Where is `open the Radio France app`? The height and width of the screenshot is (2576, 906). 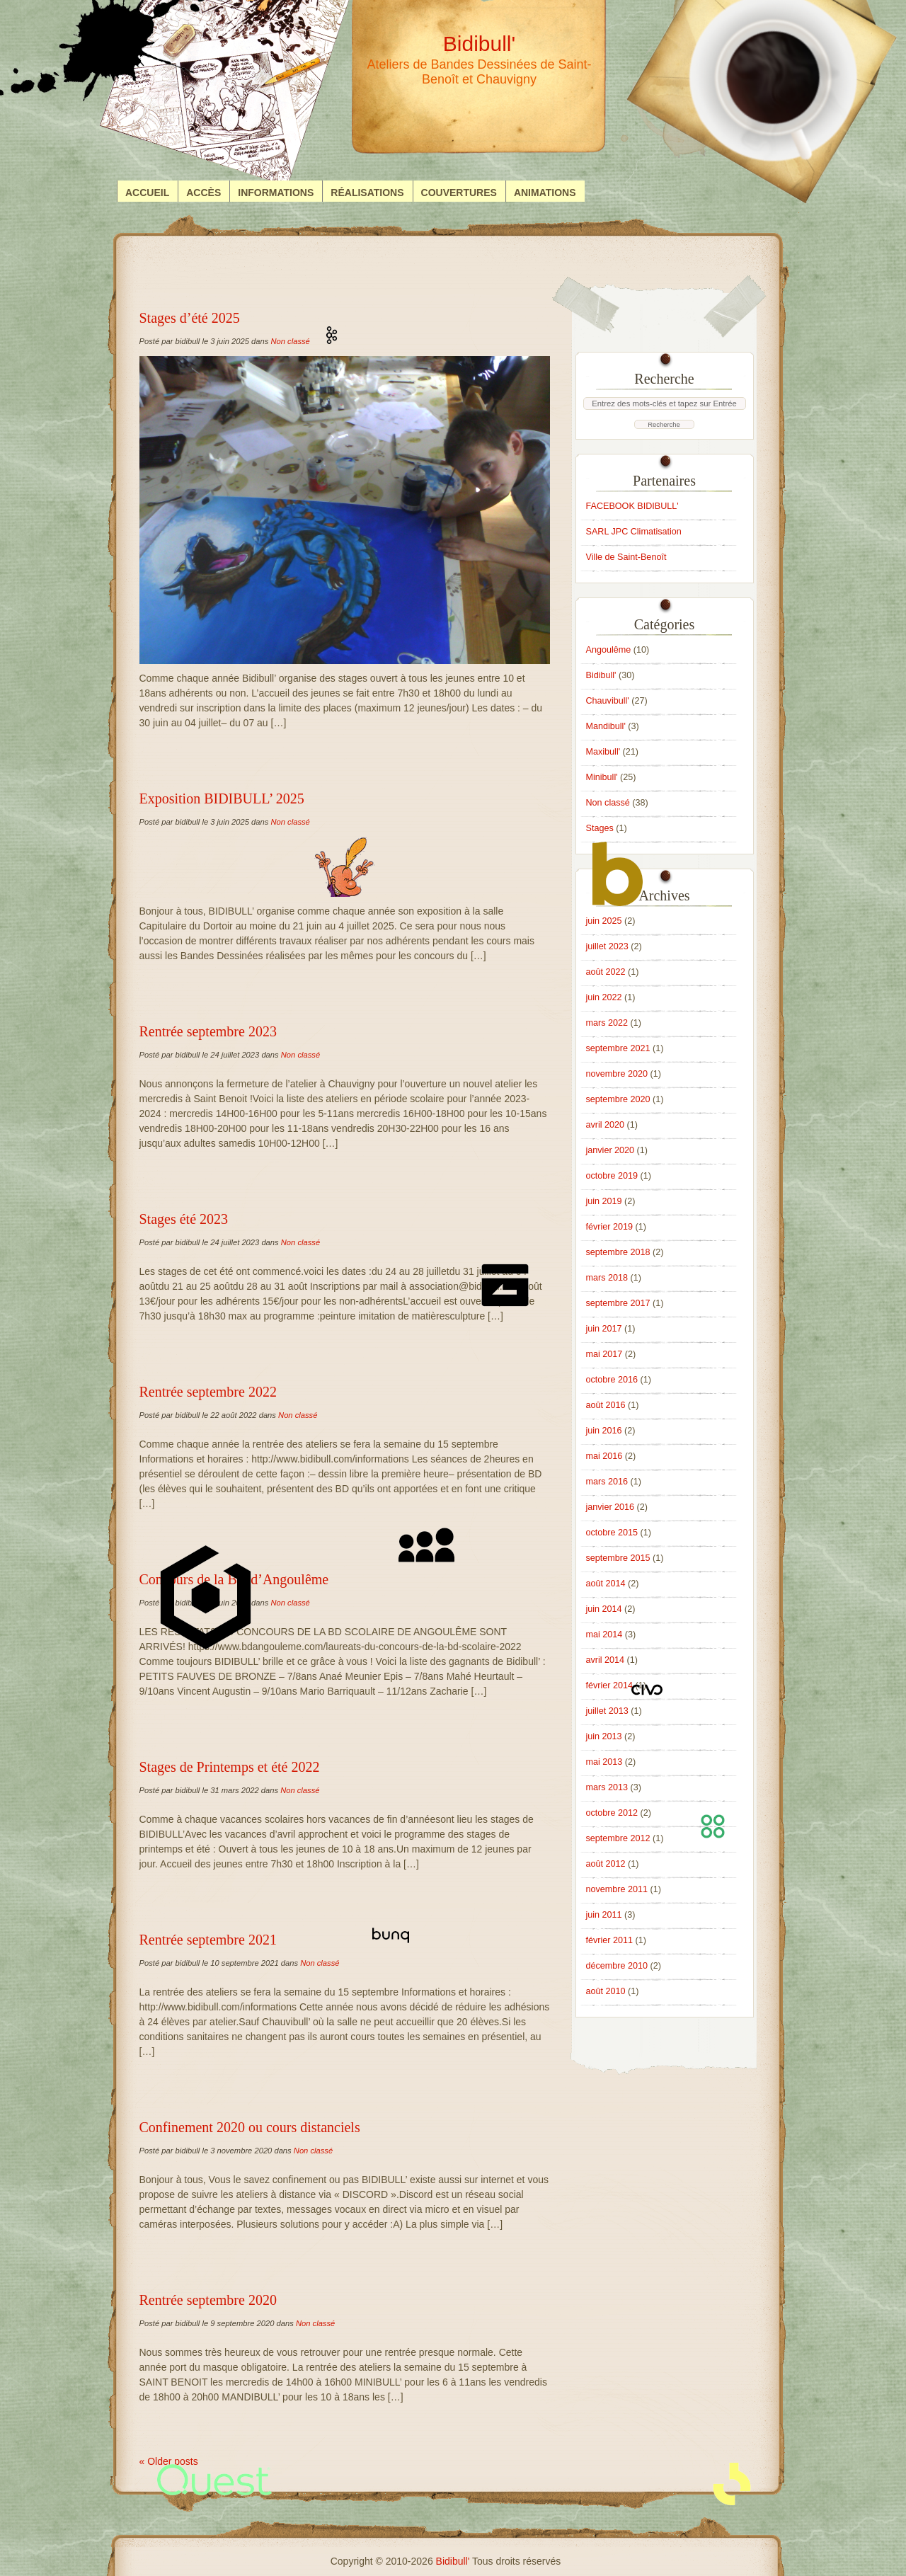 open the Radio France app is located at coordinates (732, 2484).